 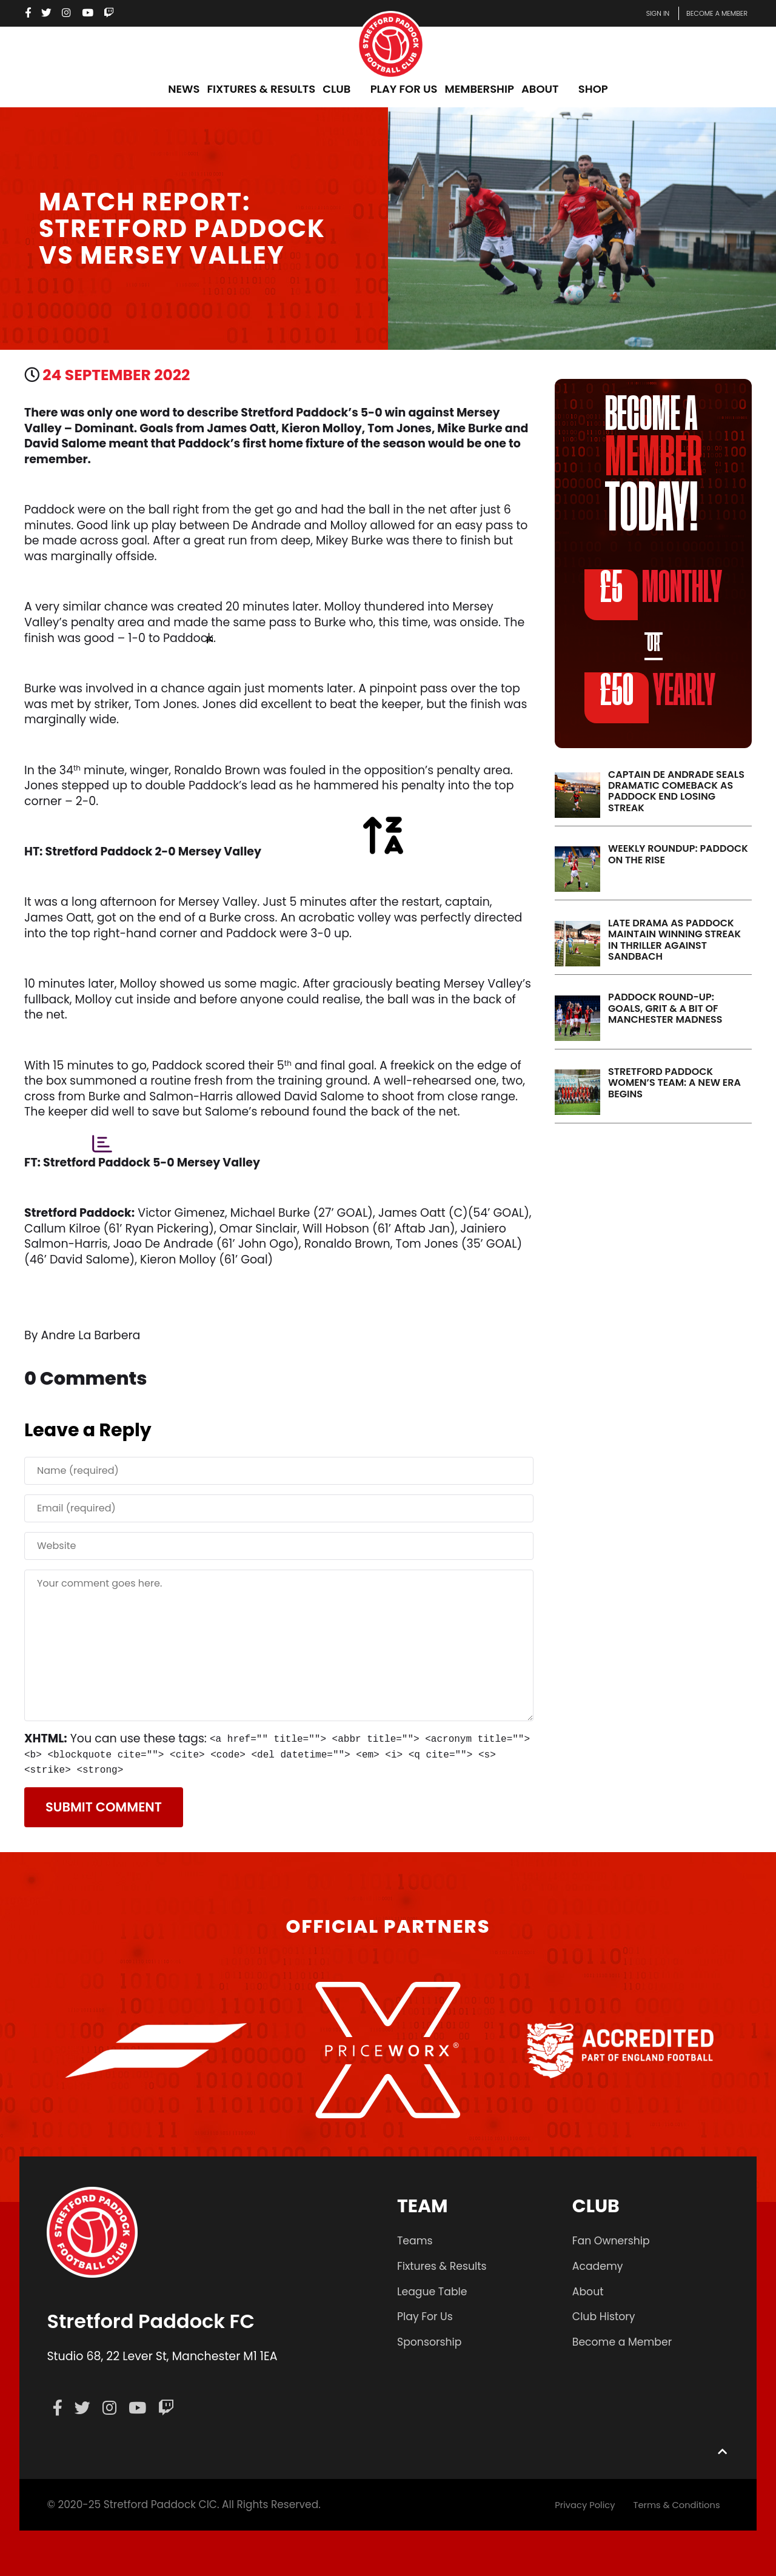 I want to click on sort list alphabetically from Z to A, so click(x=383, y=835).